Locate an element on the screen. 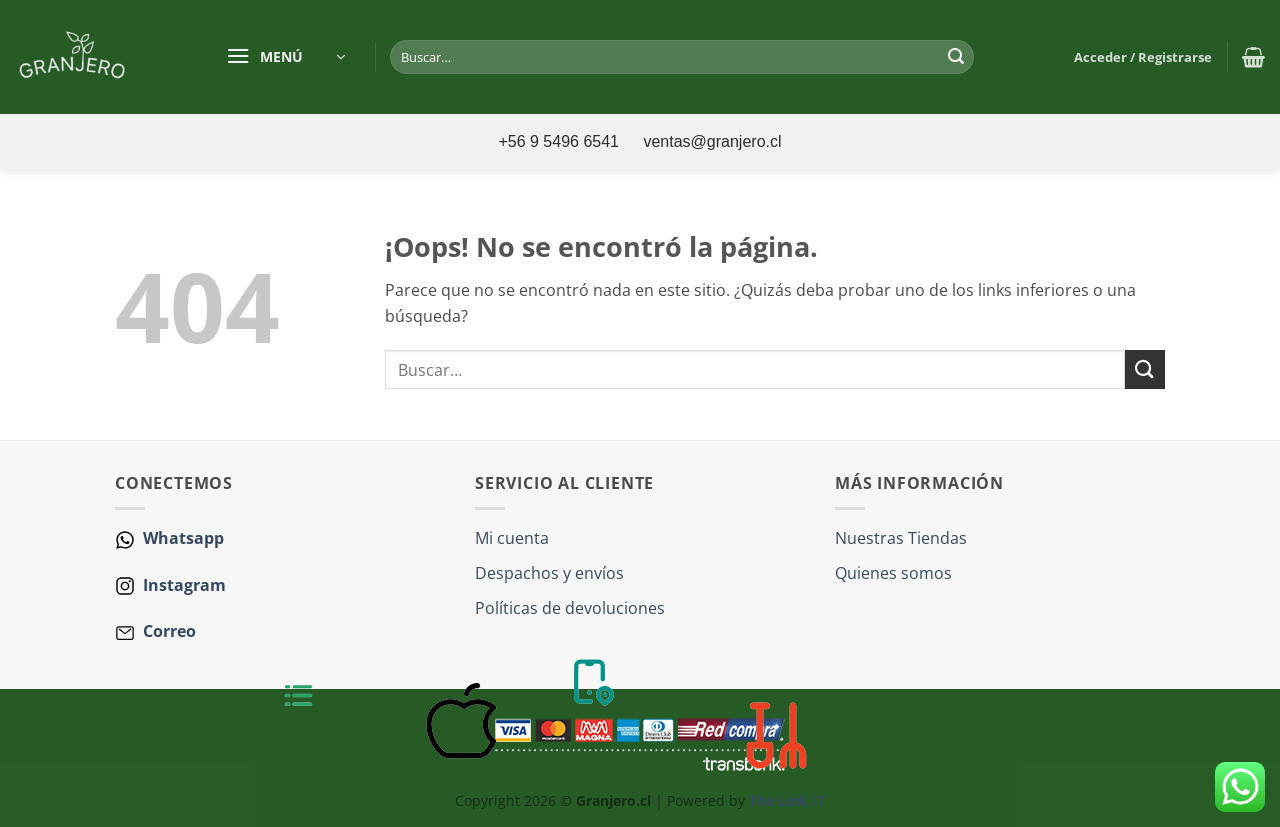  sign in with Apple is located at coordinates (464, 726).